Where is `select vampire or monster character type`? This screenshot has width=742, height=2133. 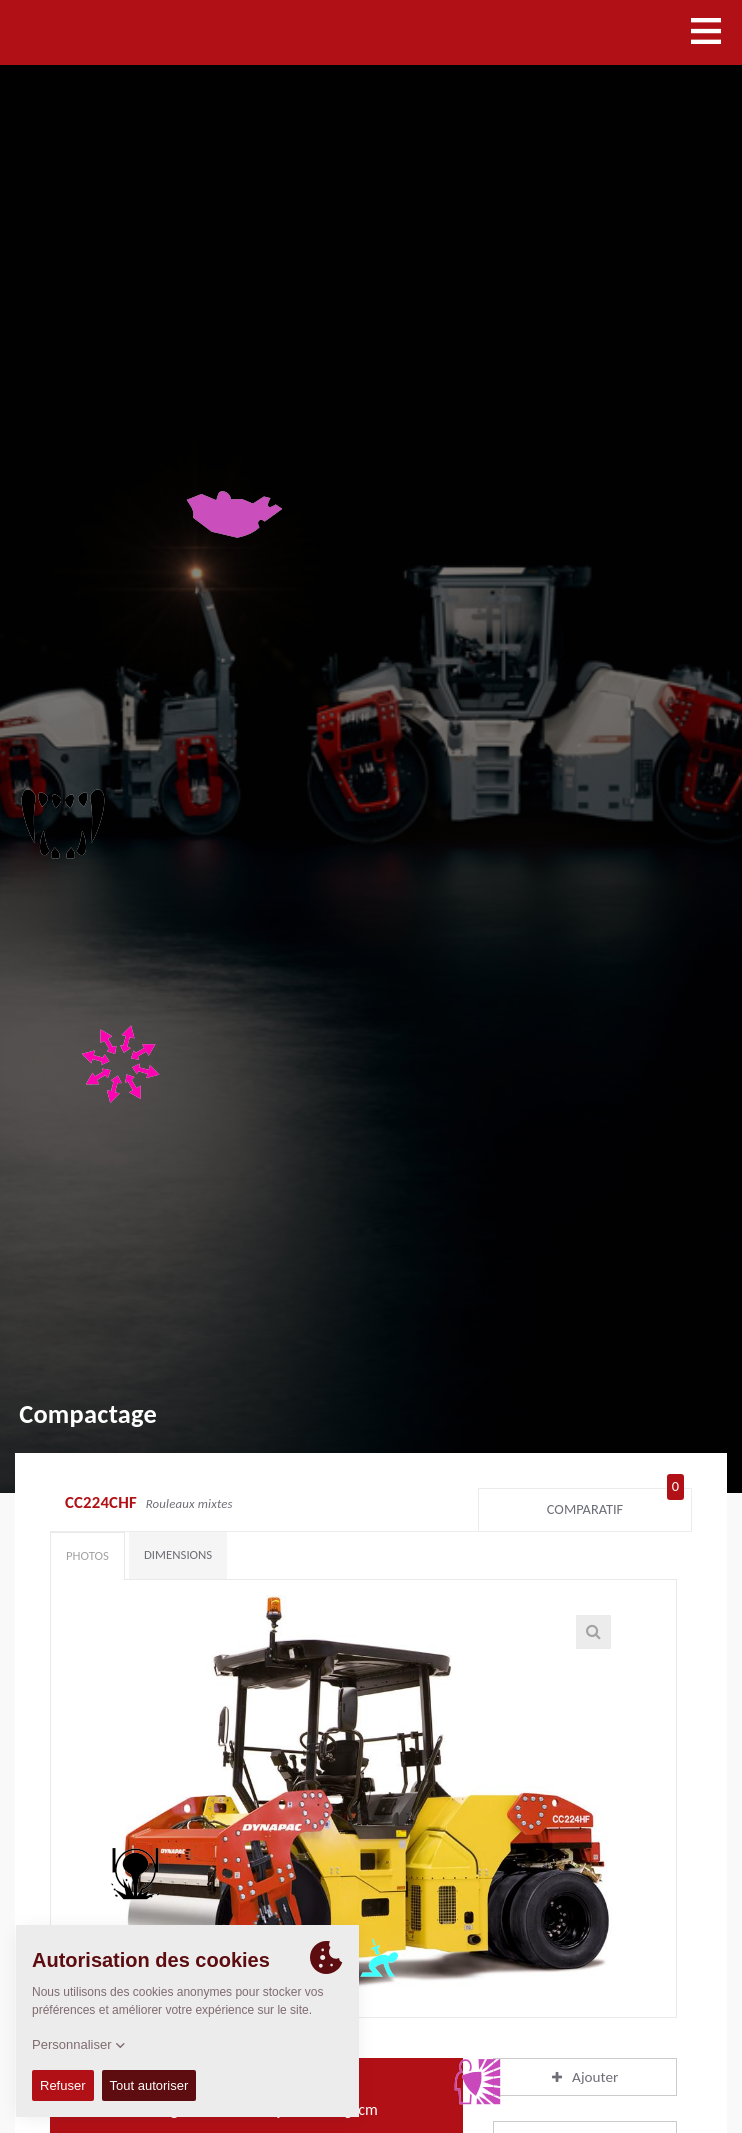 select vampire or monster character type is located at coordinates (63, 824).